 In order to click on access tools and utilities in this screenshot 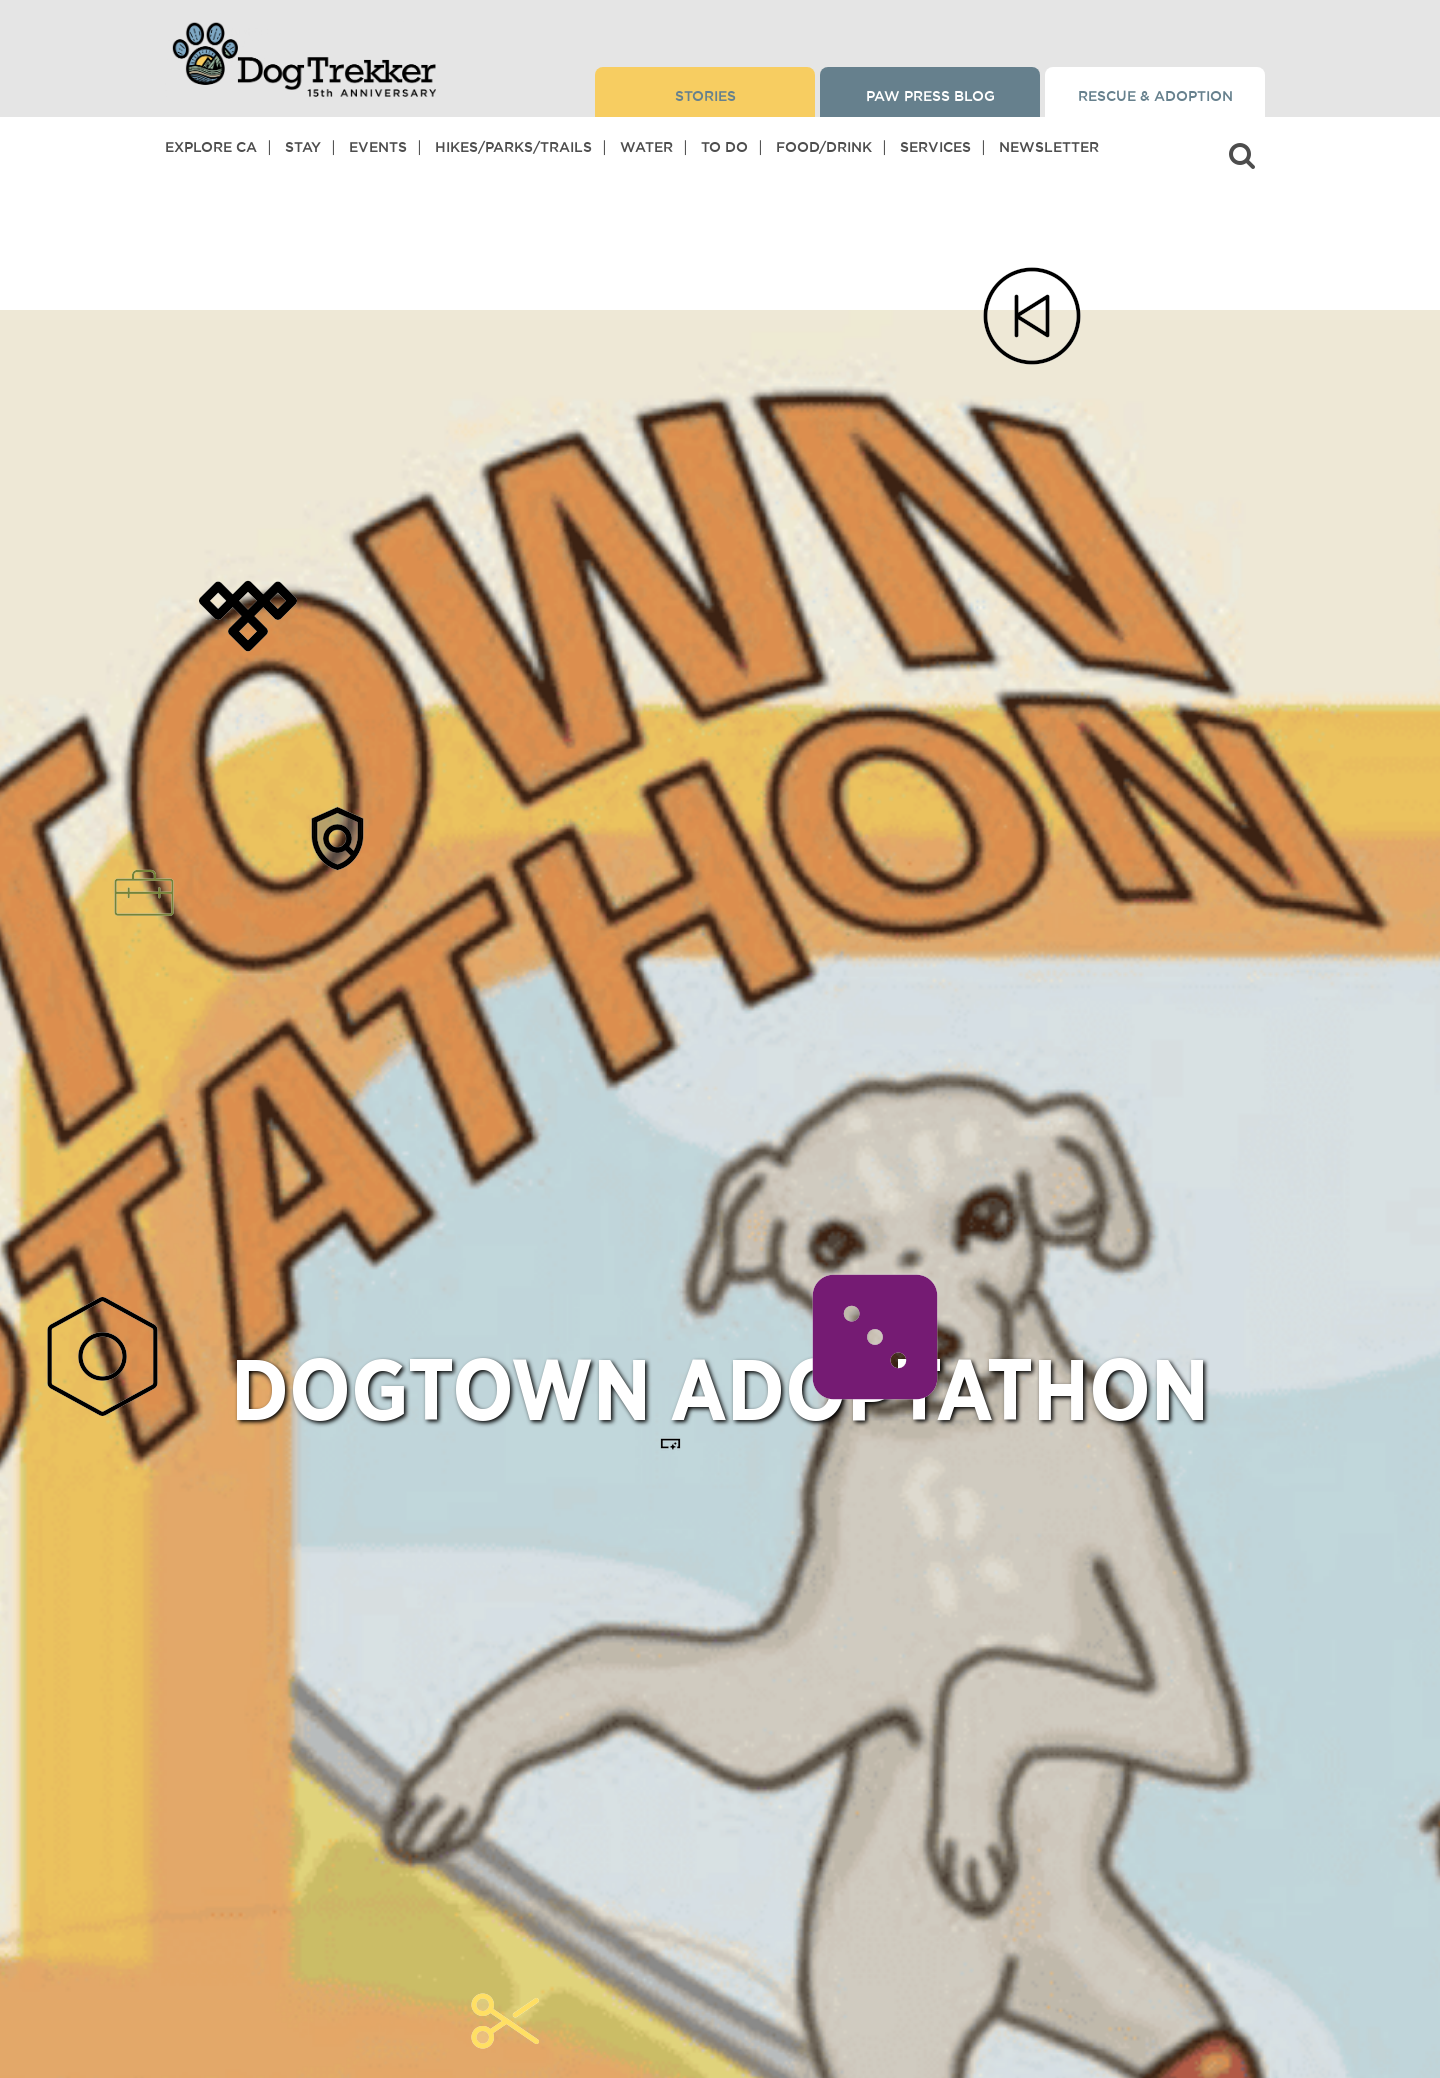, I will do `click(144, 895)`.